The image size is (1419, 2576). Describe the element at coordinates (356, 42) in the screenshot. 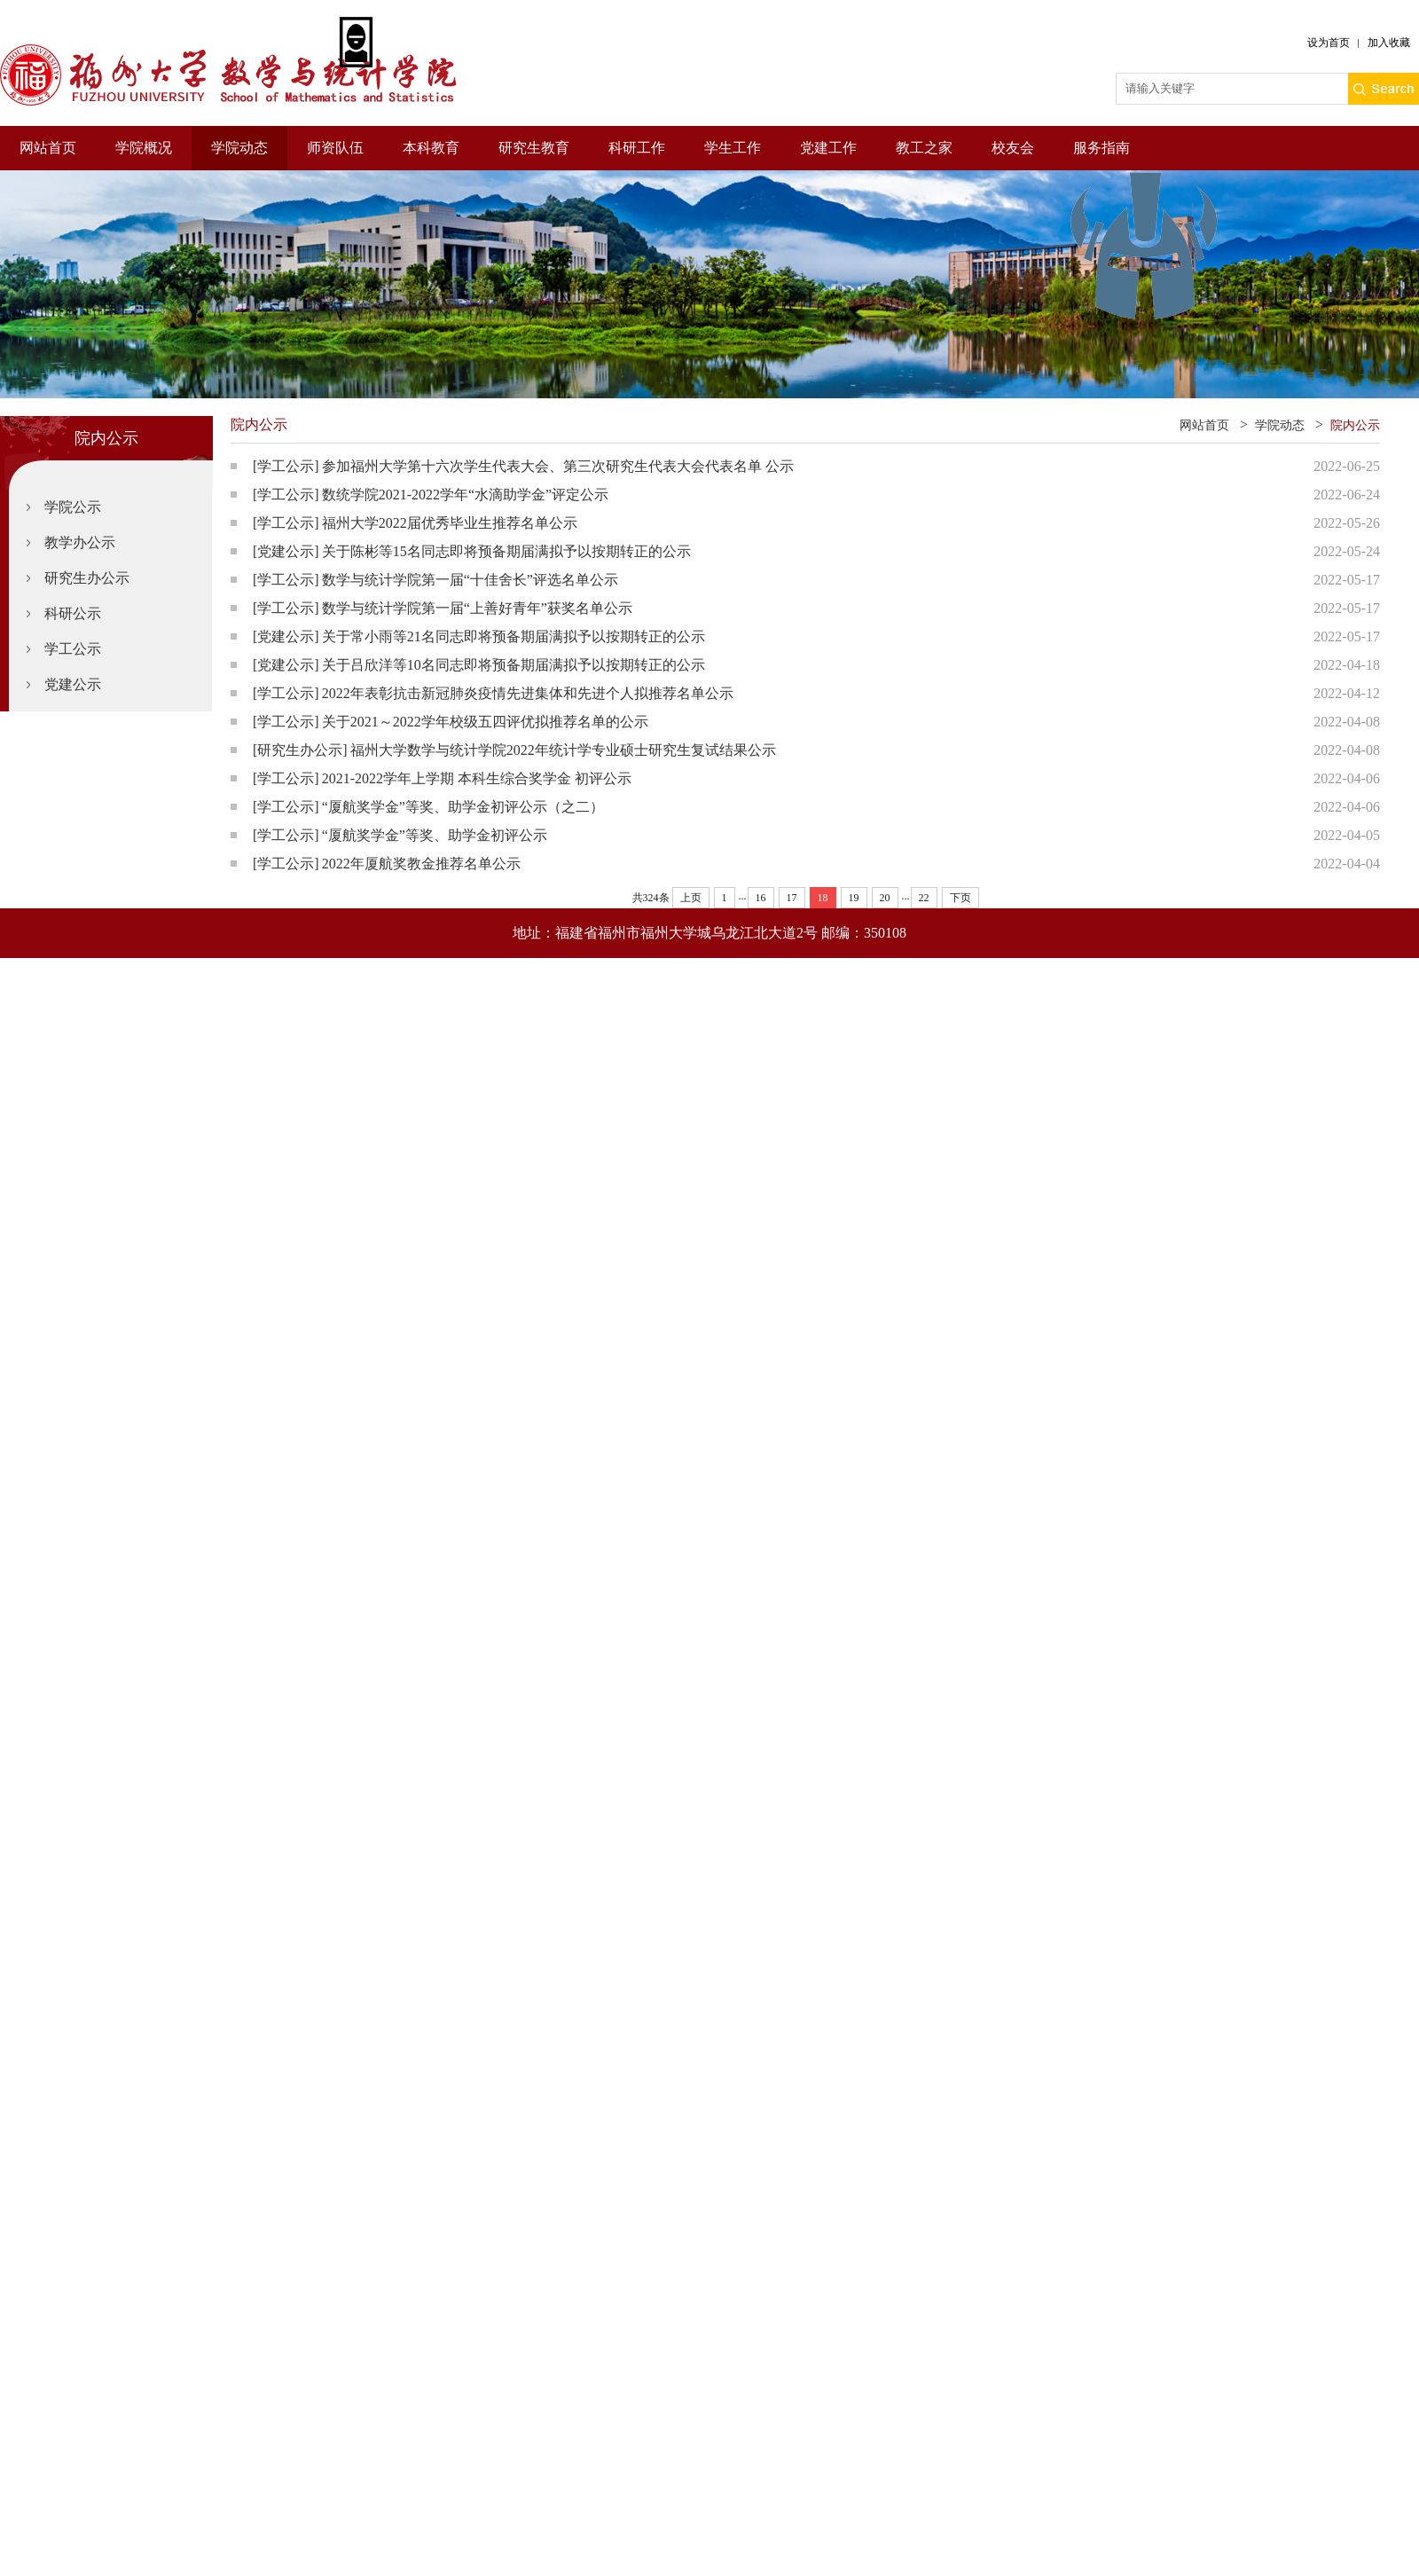

I see `view user profile or account` at that location.